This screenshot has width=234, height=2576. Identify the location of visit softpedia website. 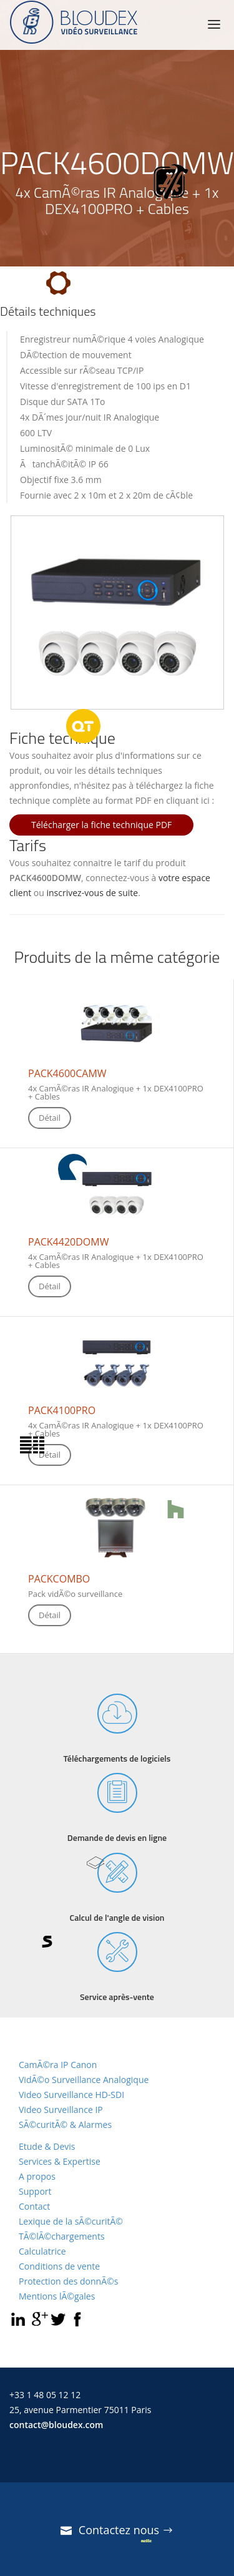
(47, 1941).